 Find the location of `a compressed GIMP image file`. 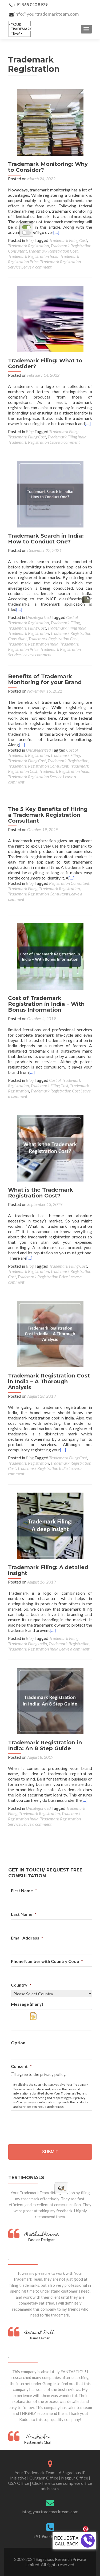

a compressed GIMP image file is located at coordinates (61, 2188).